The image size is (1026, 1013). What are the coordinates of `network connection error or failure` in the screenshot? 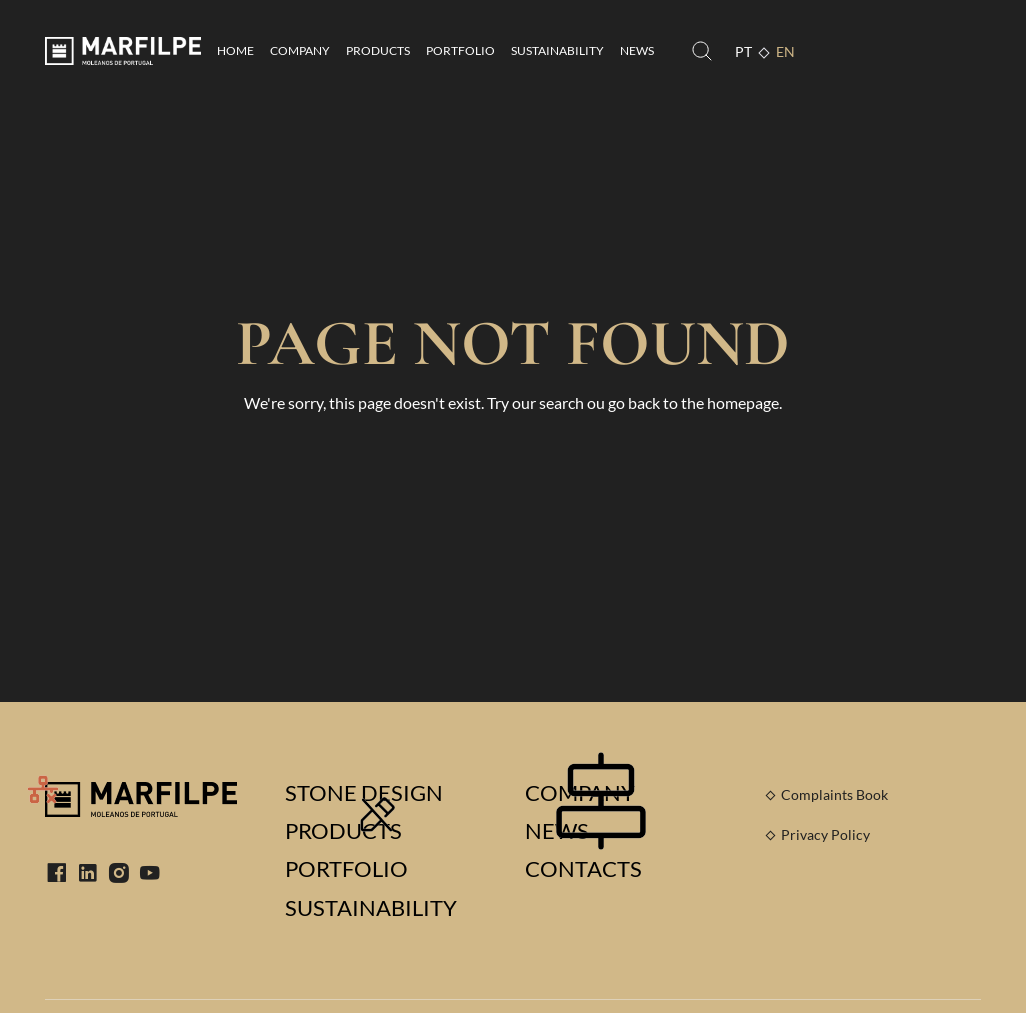 It's located at (43, 790).